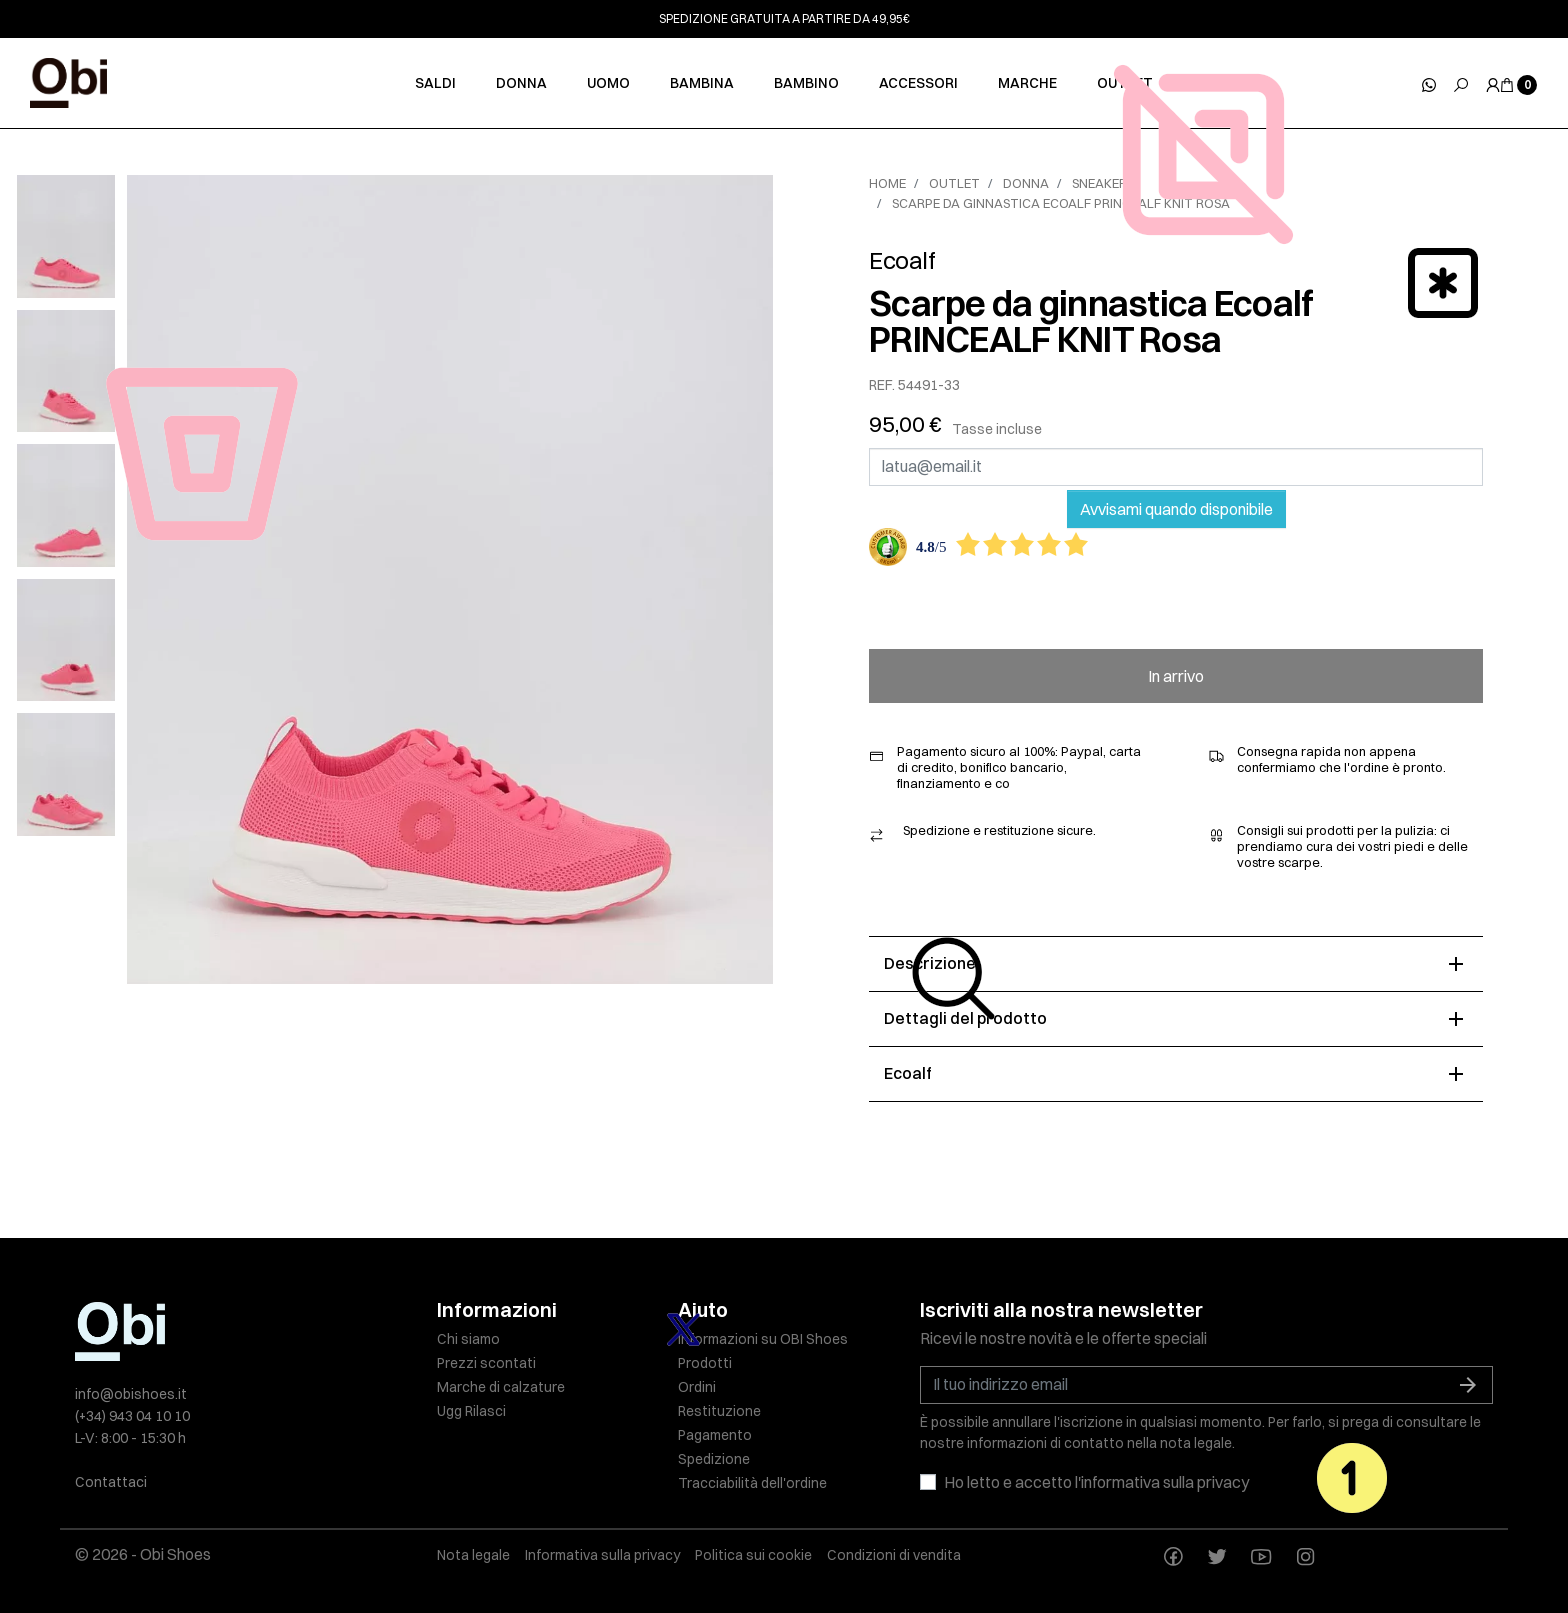 This screenshot has height=1613, width=1568. I want to click on share to X (formerly Twitter), so click(683, 1329).